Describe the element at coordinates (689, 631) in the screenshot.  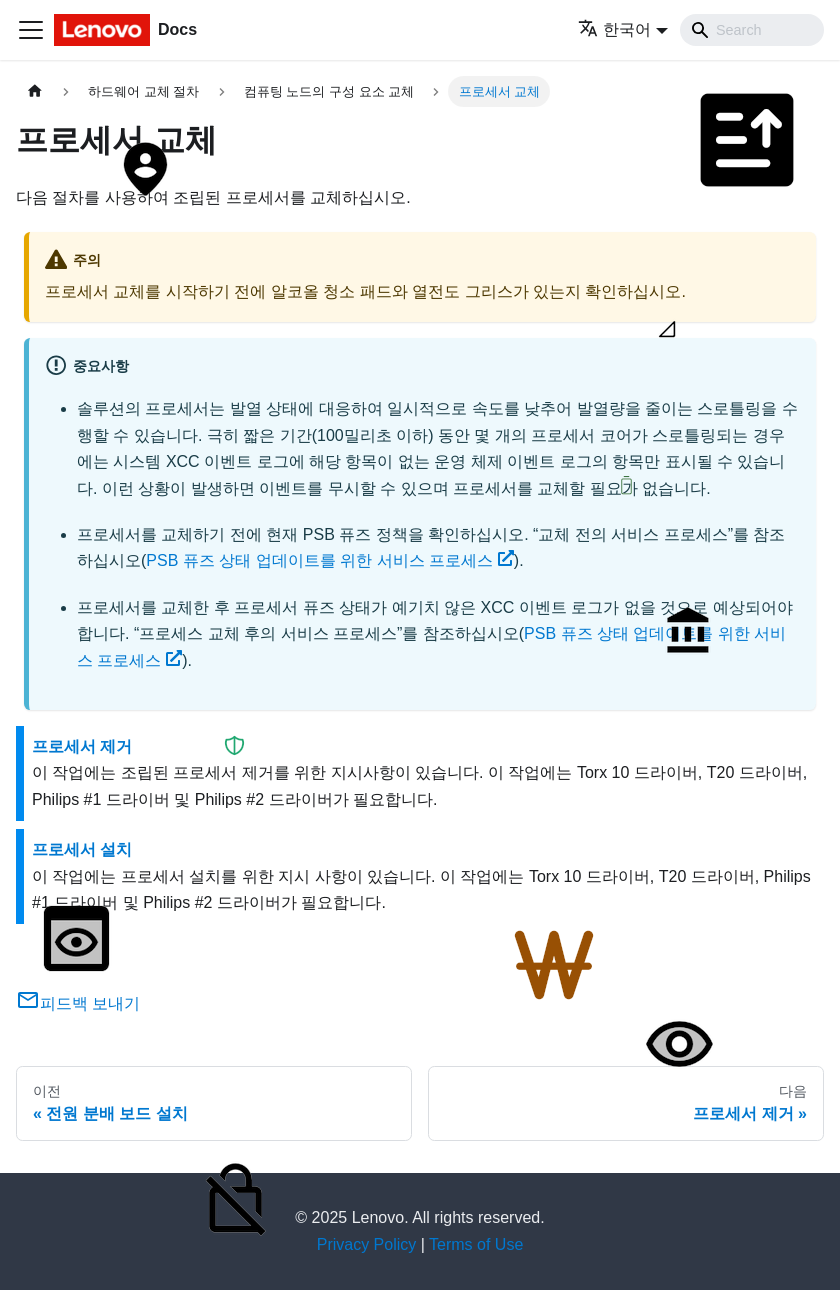
I see `access banking or financial services` at that location.